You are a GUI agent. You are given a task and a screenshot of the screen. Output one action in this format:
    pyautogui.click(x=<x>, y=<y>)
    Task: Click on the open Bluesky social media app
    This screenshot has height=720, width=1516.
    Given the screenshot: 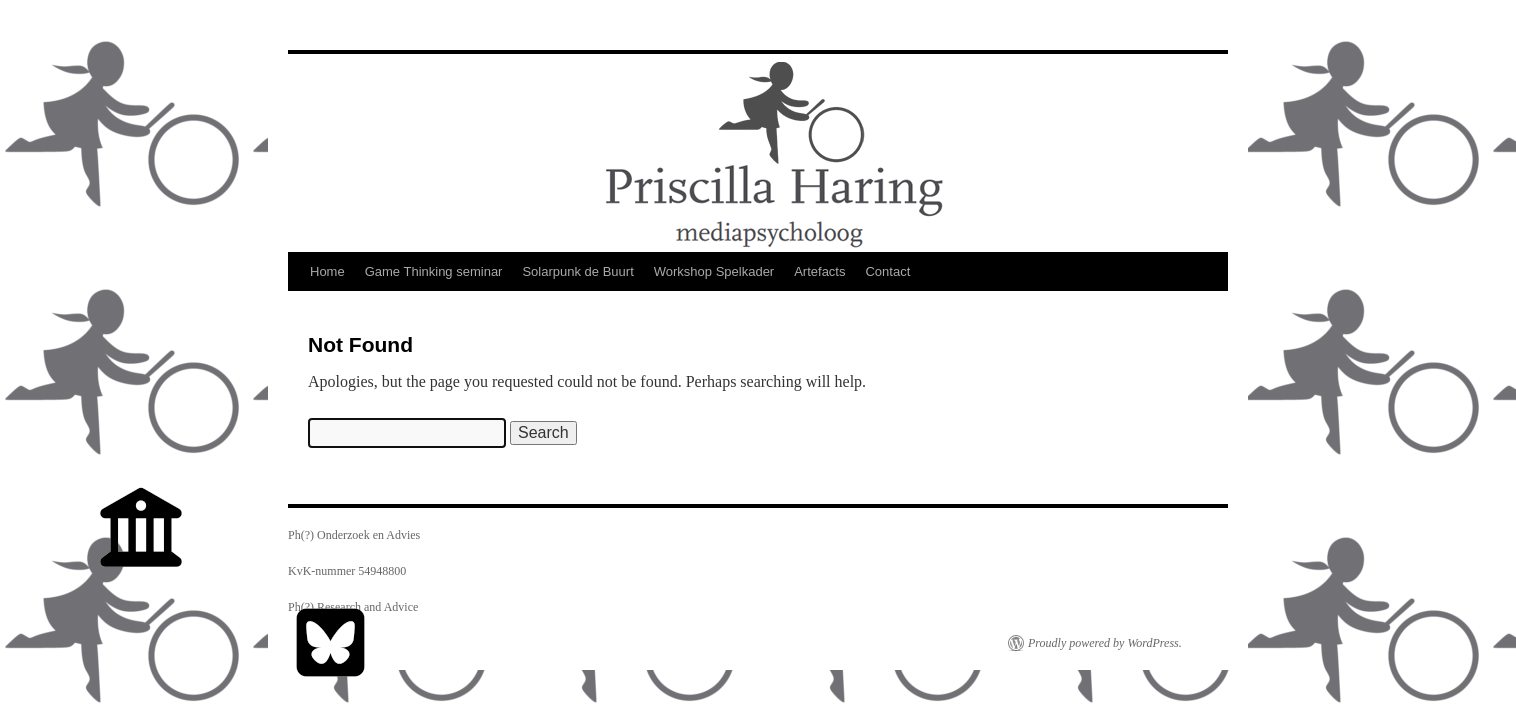 What is the action you would take?
    pyautogui.click(x=330, y=642)
    